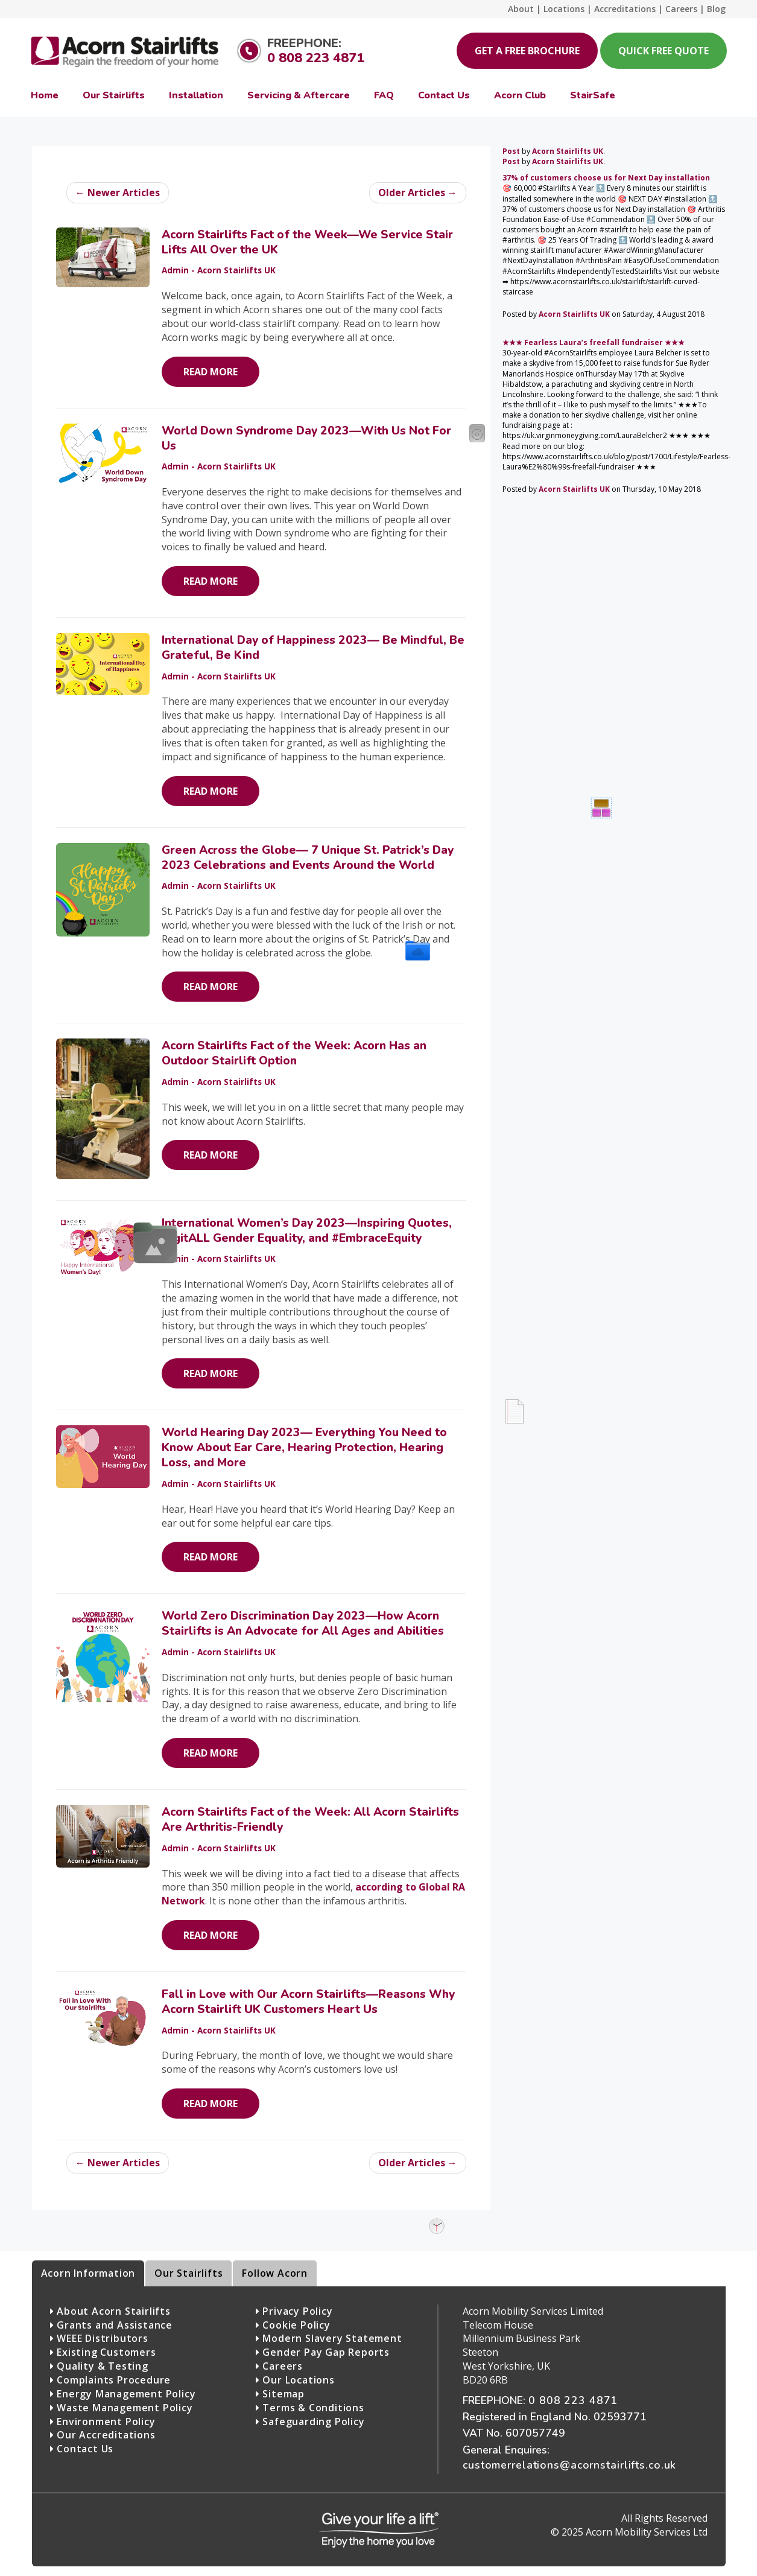 This screenshot has height=2576, width=757. What do you see at coordinates (515, 1411) in the screenshot?
I see `open a text document` at bounding box center [515, 1411].